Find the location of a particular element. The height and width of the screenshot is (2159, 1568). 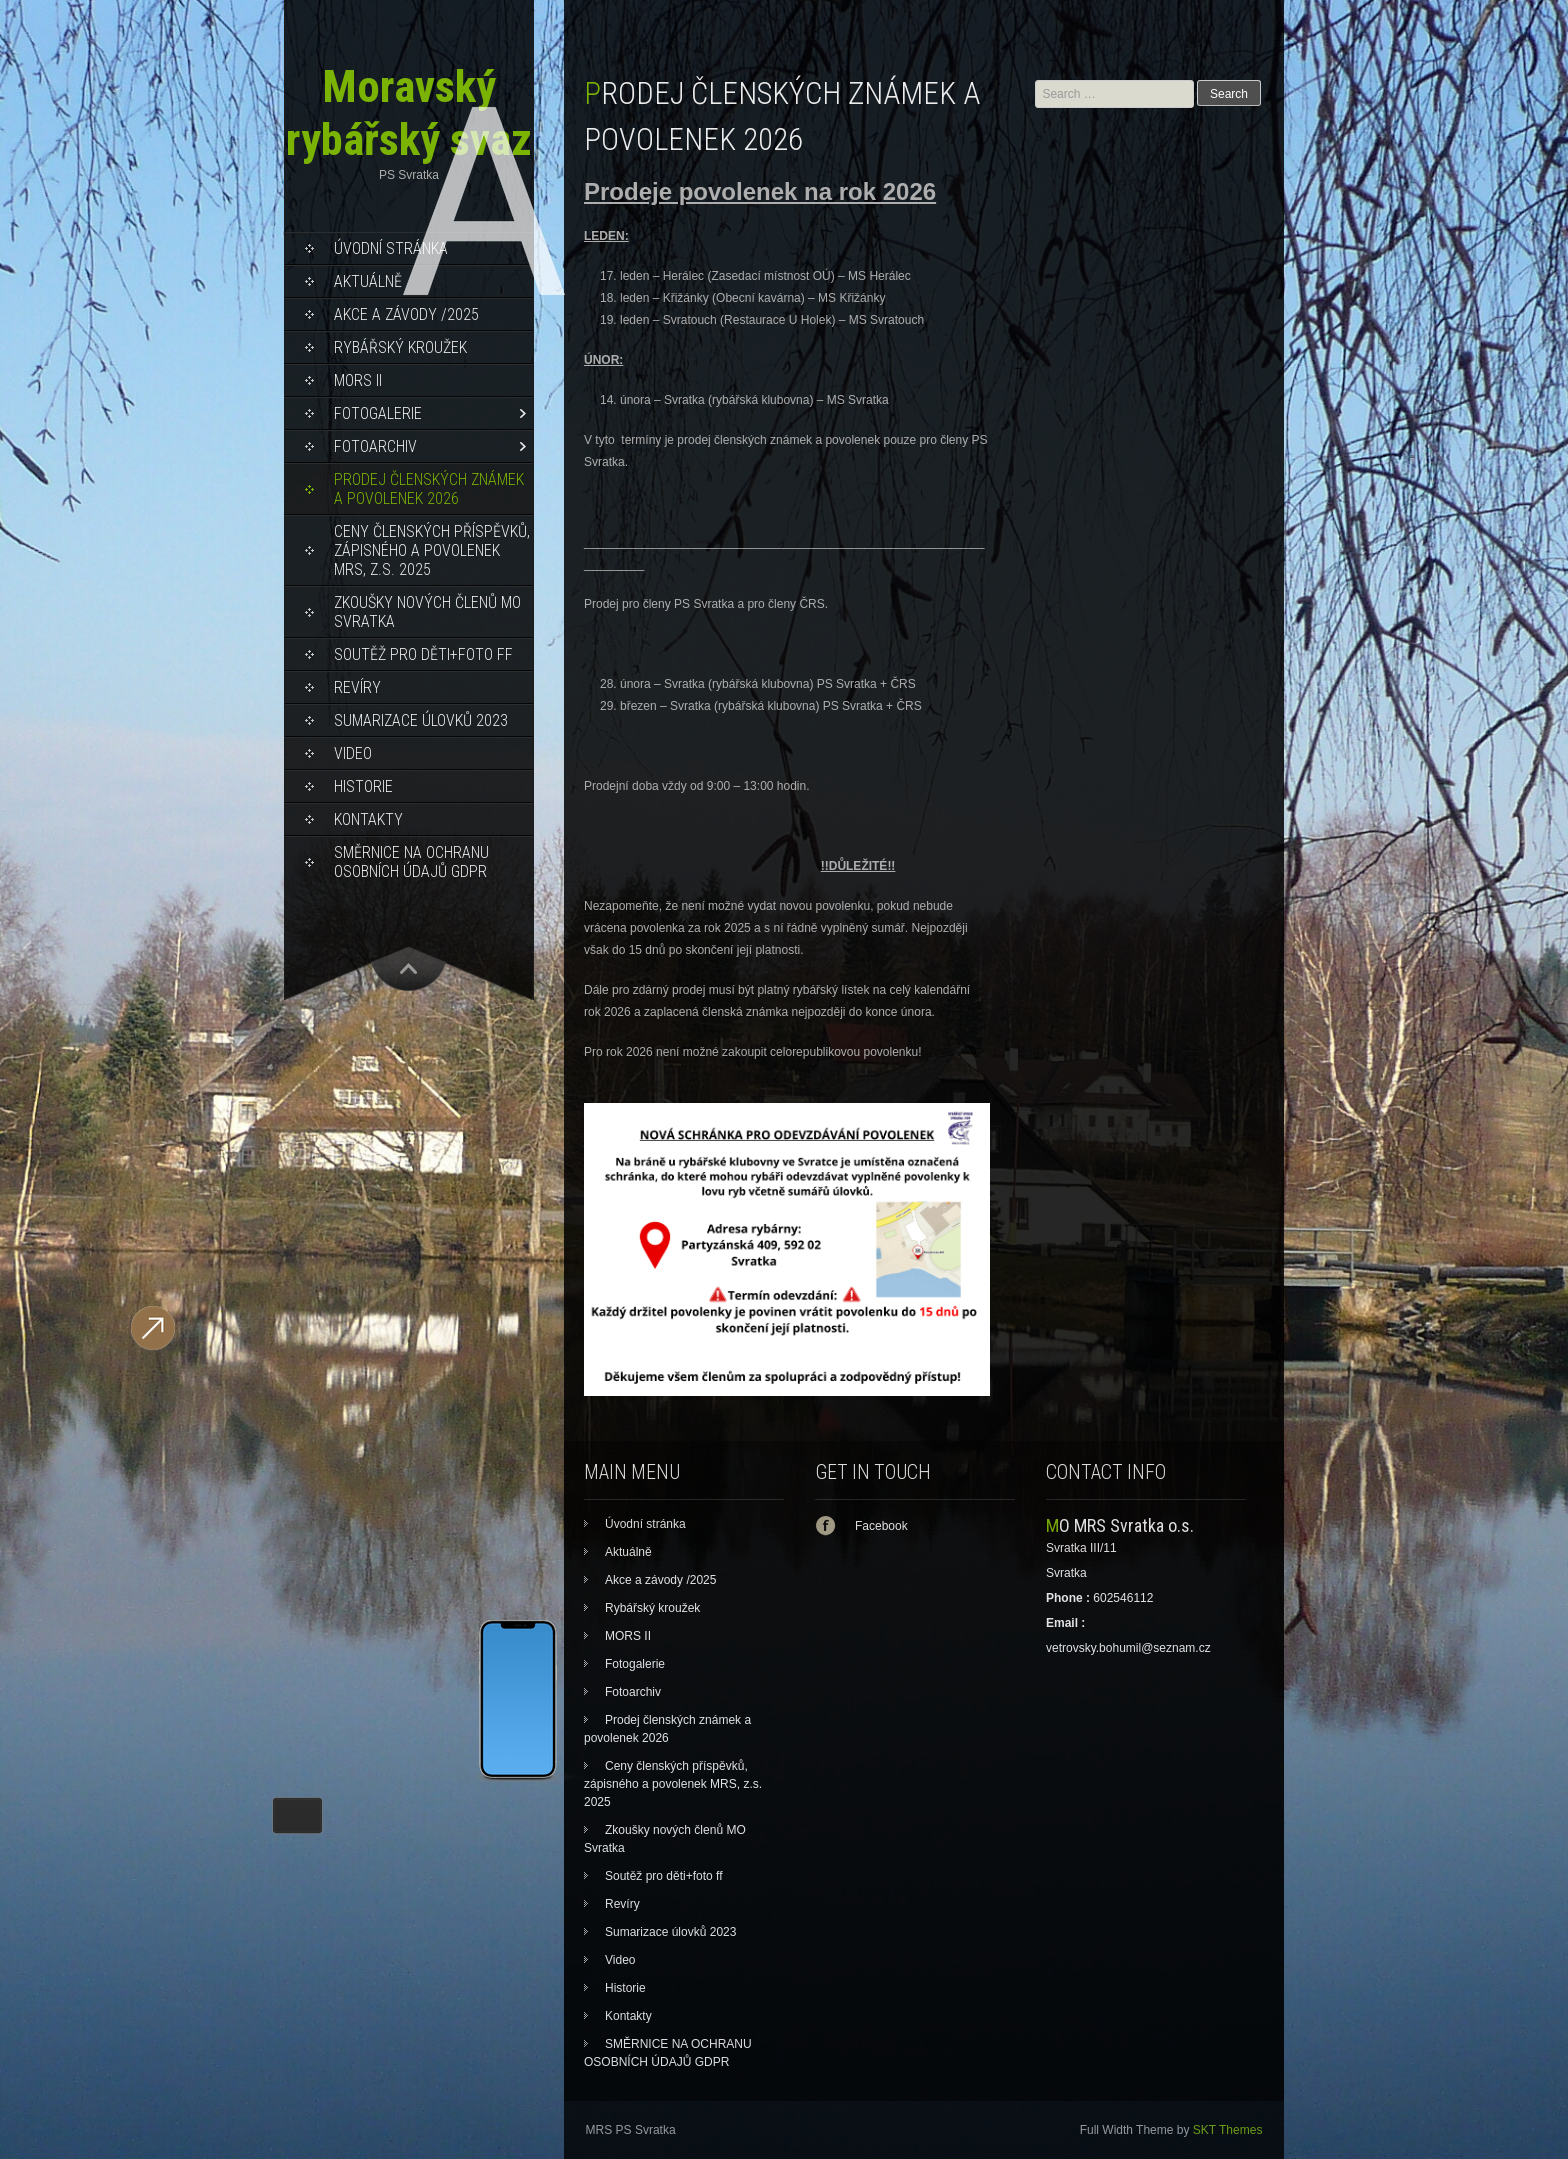

access the font library is located at coordinates (484, 201).